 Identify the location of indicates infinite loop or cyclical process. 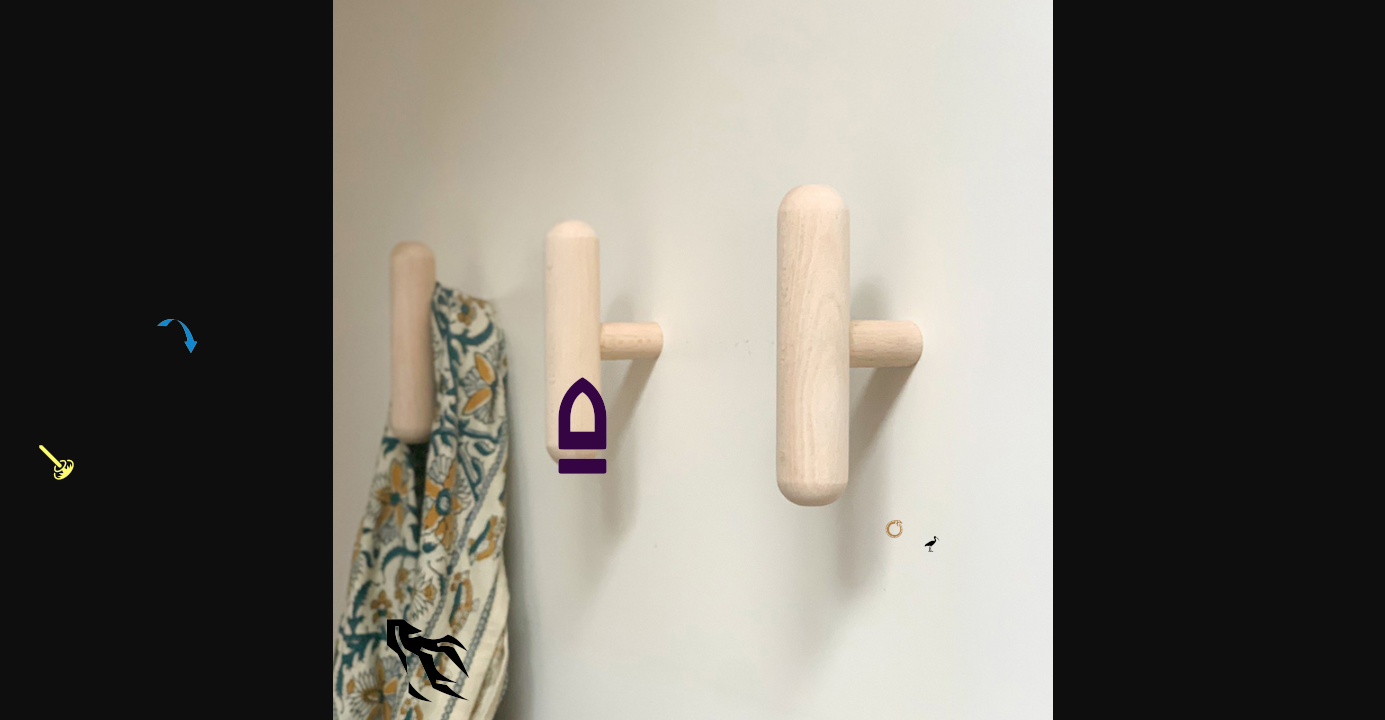
(894, 529).